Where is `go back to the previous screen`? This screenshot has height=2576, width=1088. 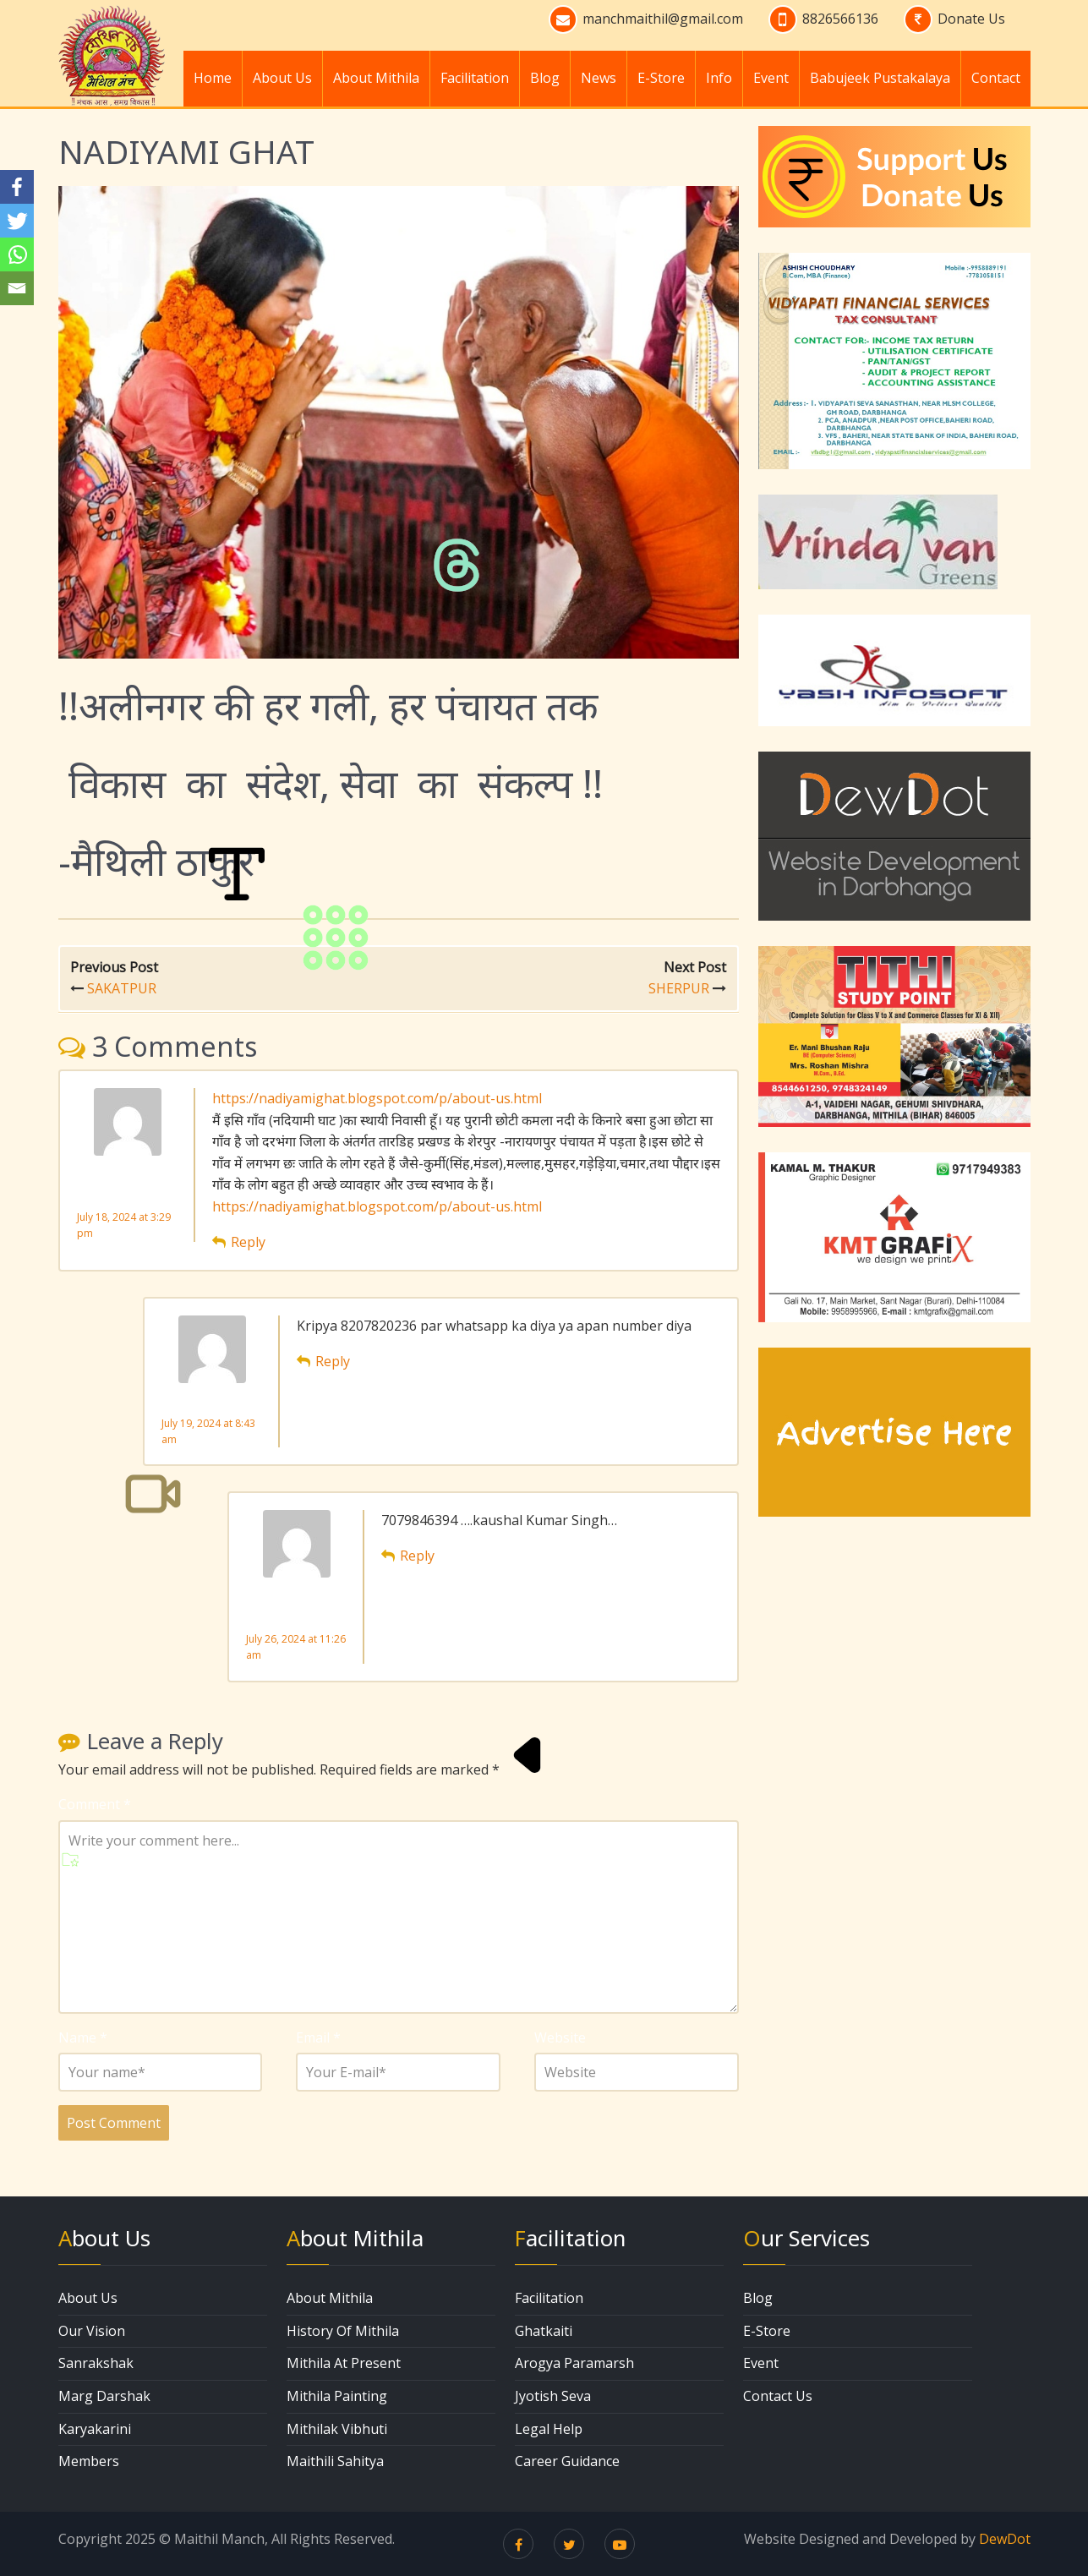 go back to the previous screen is located at coordinates (530, 1755).